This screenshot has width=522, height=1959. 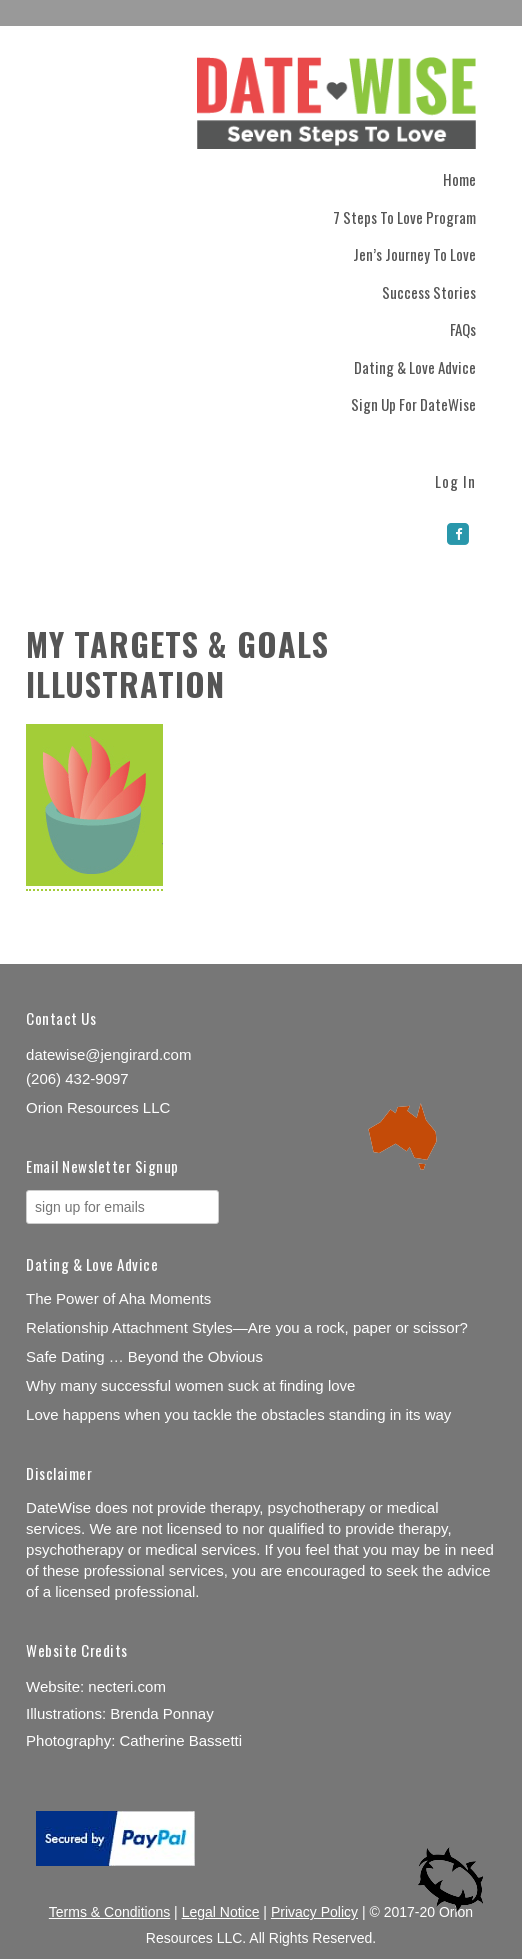 I want to click on select australia as your region, so click(x=402, y=1136).